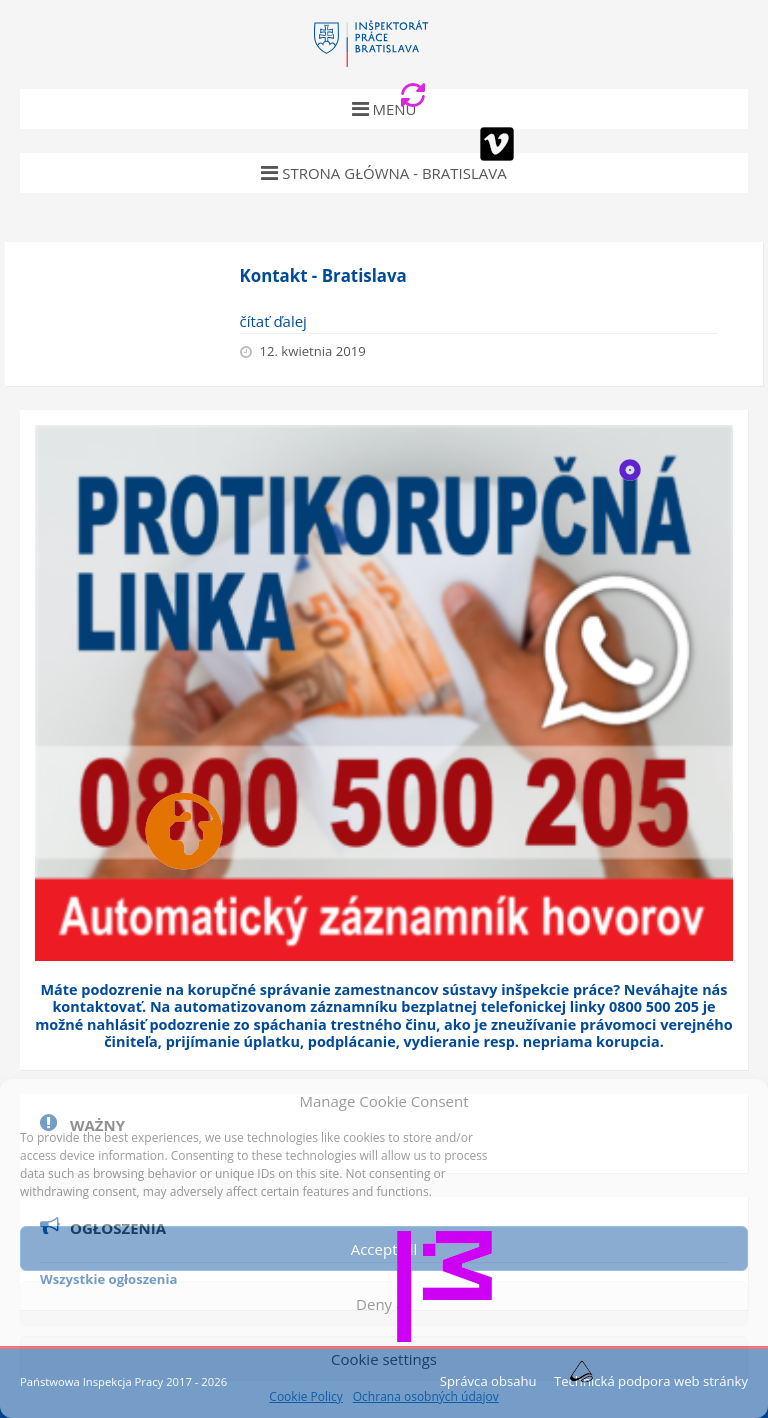 This screenshot has width=768, height=1418. What do you see at coordinates (581, 1371) in the screenshot?
I see `mobx-state-tree library logo` at bounding box center [581, 1371].